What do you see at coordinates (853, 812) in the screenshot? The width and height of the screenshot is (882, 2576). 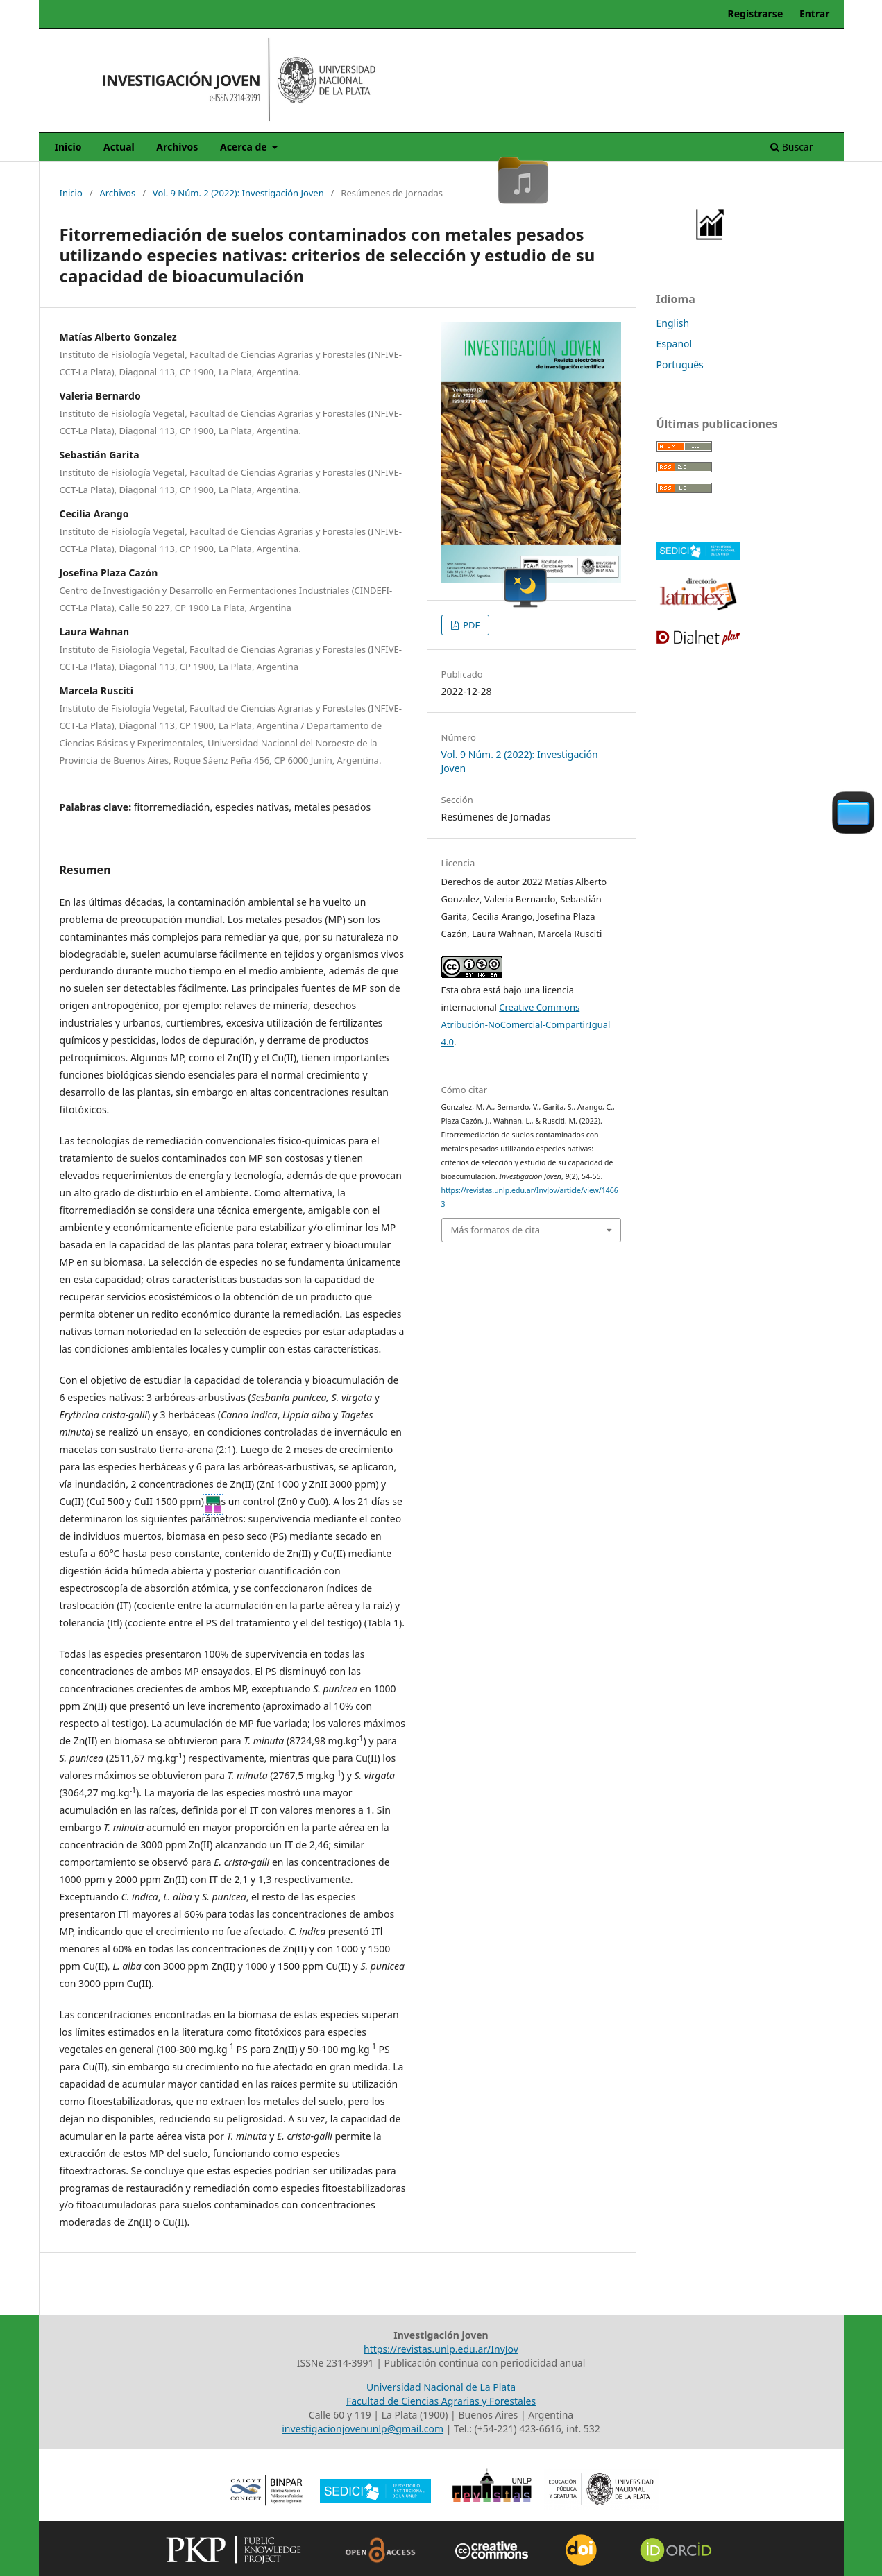 I see `open the files app` at bounding box center [853, 812].